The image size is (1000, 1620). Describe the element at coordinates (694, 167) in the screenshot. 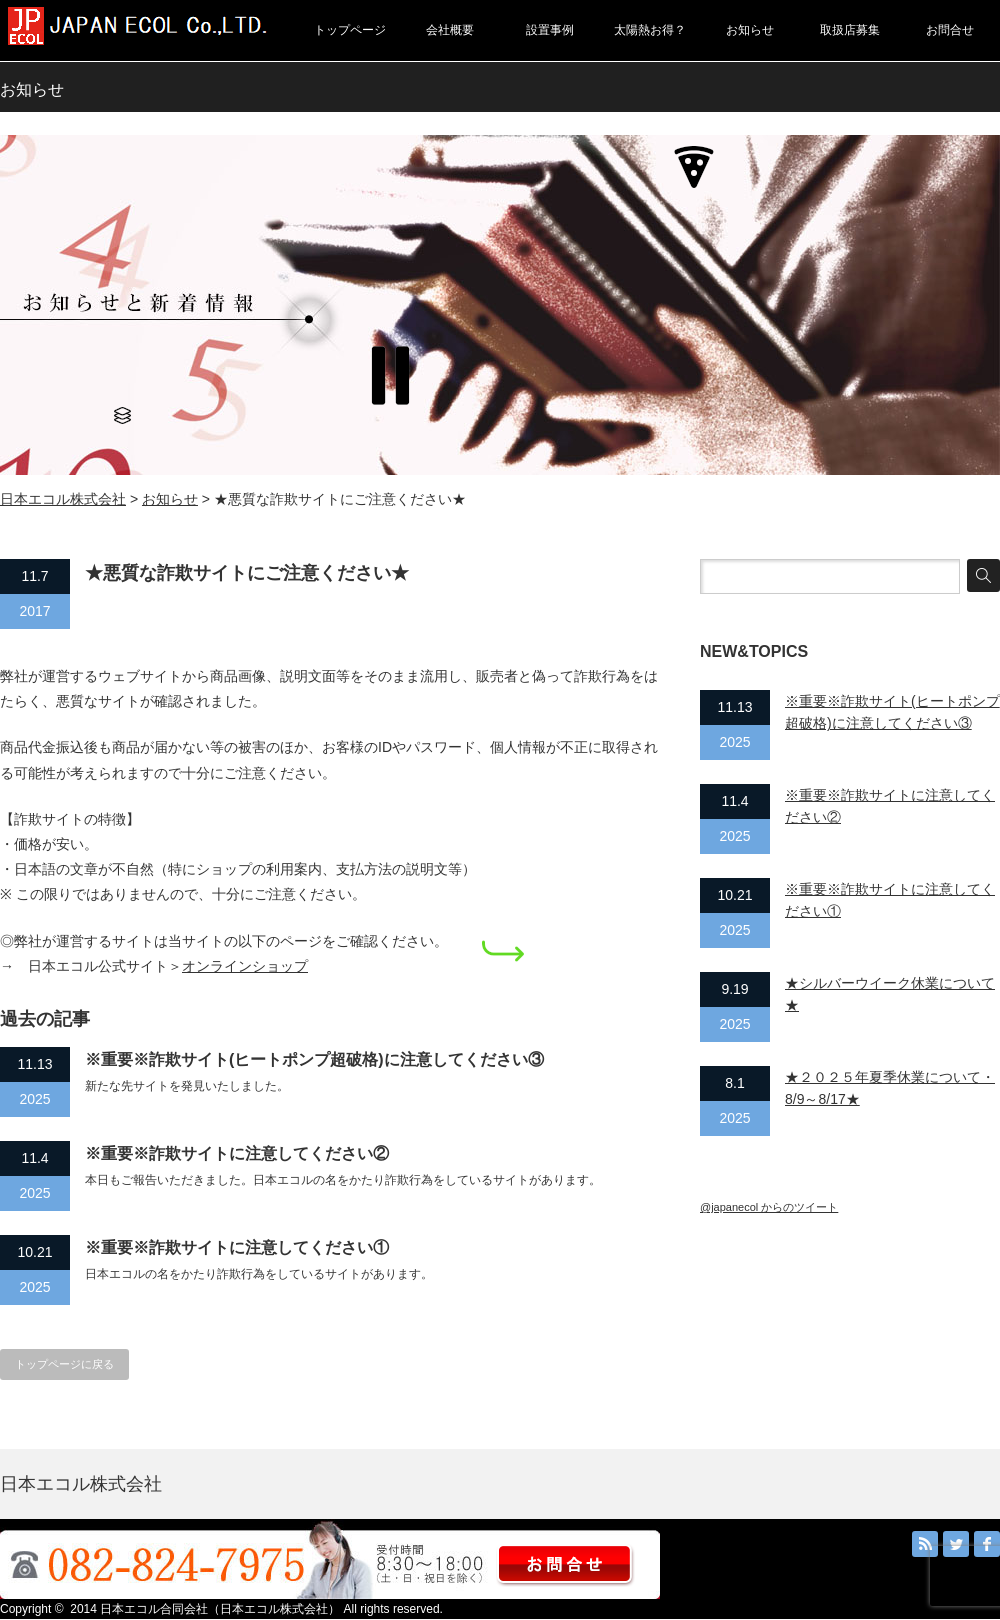

I see `browse food delivery options` at that location.